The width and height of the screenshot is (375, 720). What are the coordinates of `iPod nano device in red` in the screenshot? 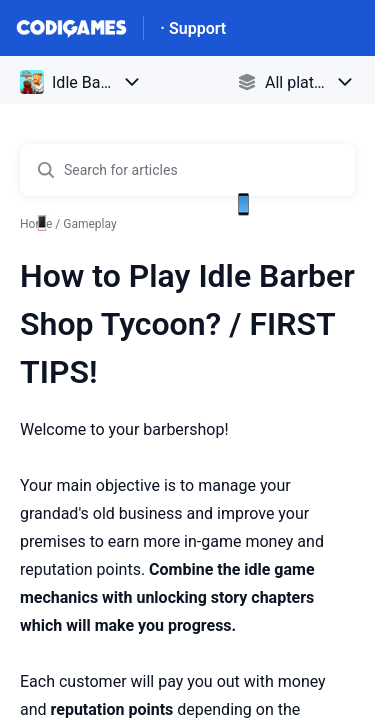 It's located at (42, 223).